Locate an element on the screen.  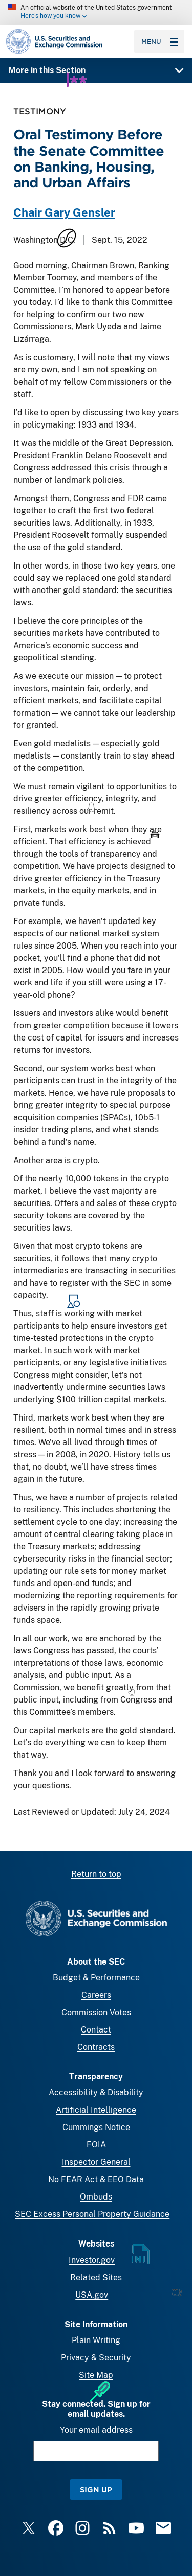
indicates emergency services or fire department is located at coordinates (177, 2292).